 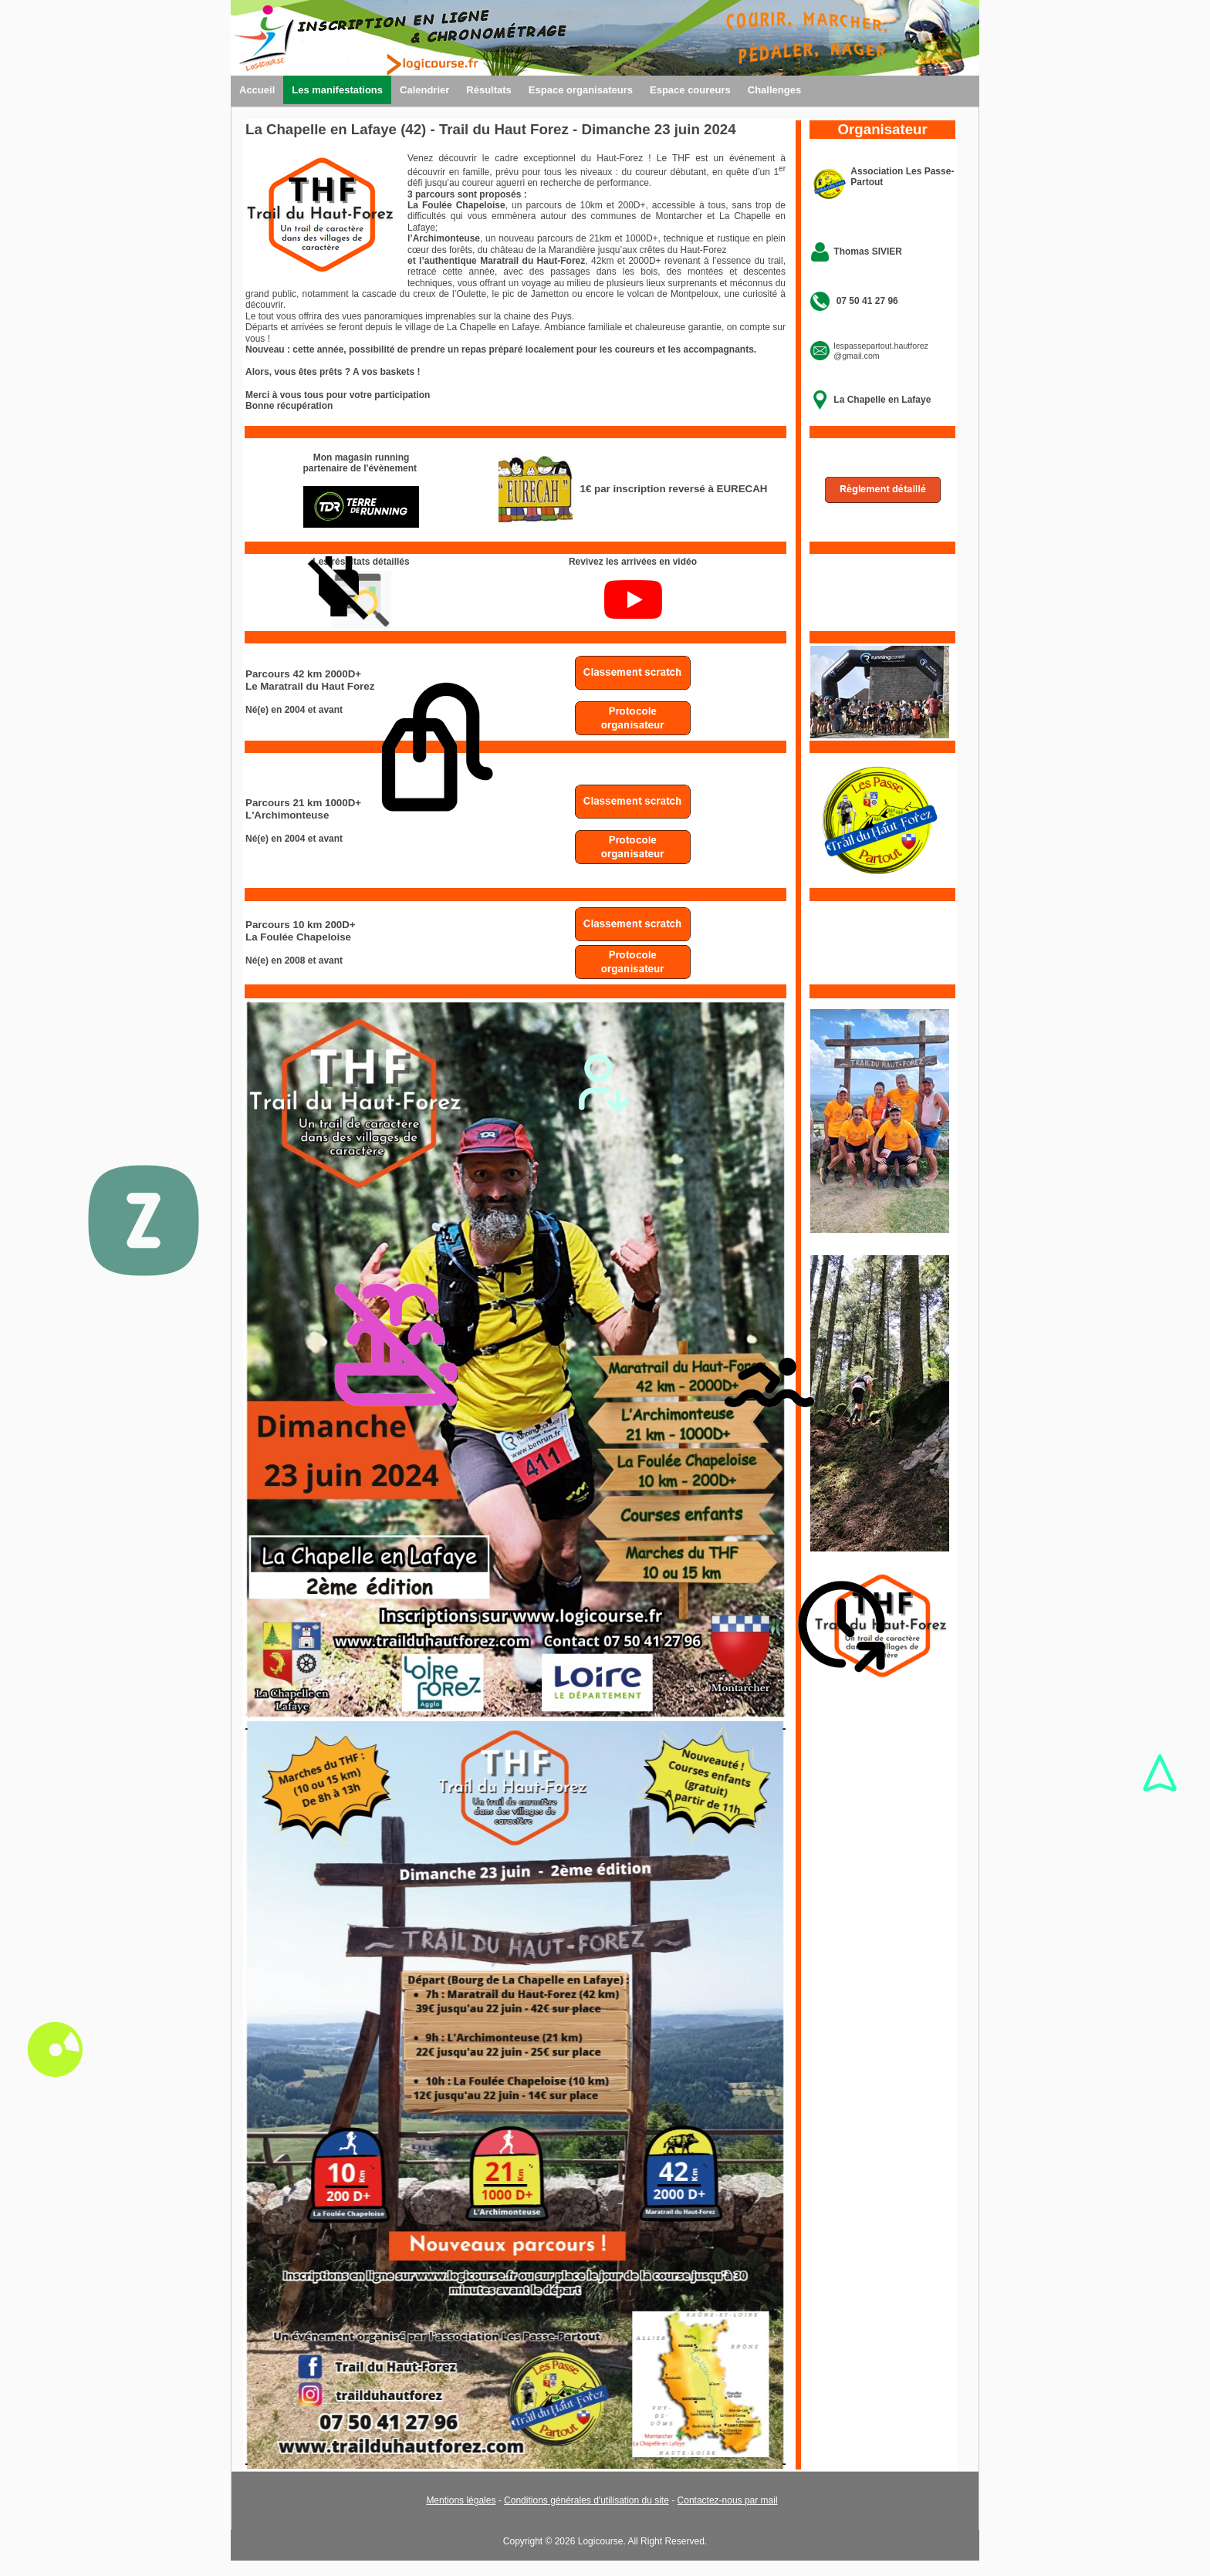 What do you see at coordinates (396, 1345) in the screenshot?
I see `fountain feature is currently disabled` at bounding box center [396, 1345].